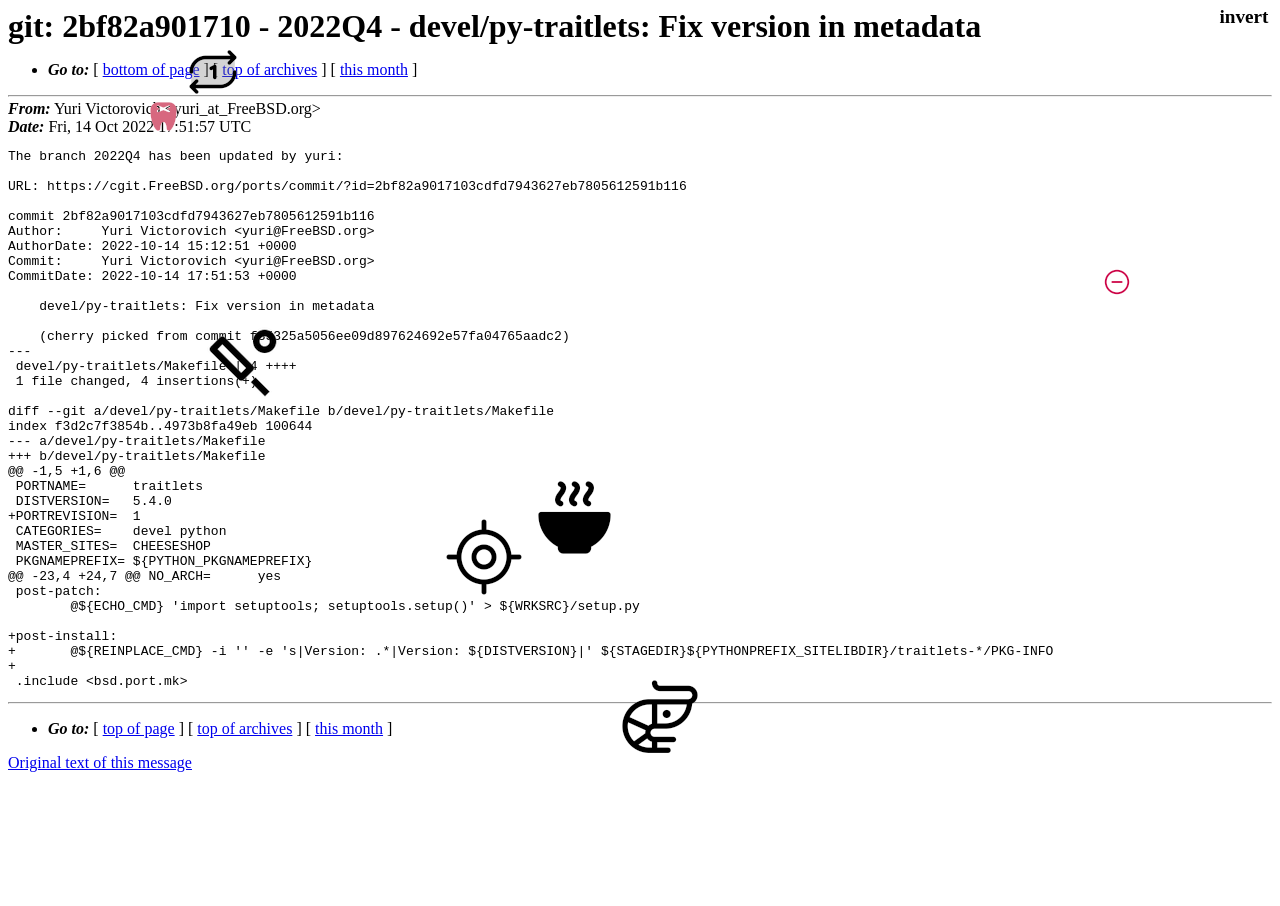  What do you see at coordinates (1117, 282) in the screenshot?
I see `remove an item from a list or cart` at bounding box center [1117, 282].